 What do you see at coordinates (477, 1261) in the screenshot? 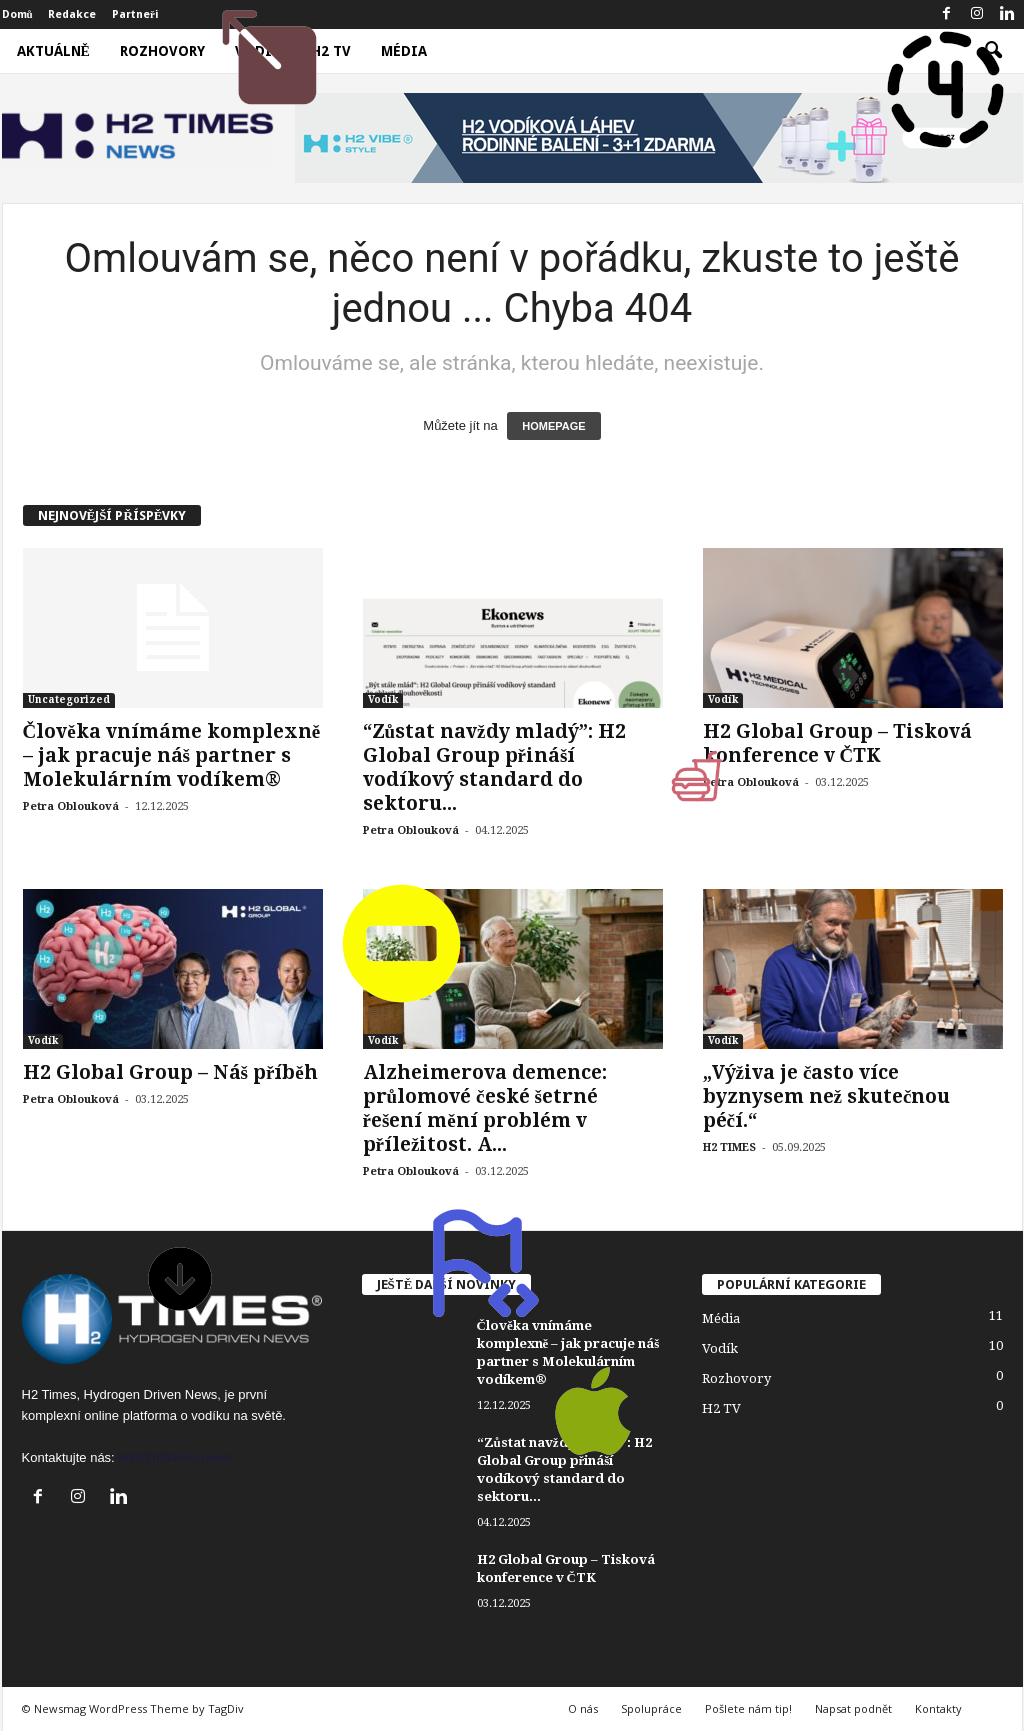
I see `access feature flags or code toggles` at bounding box center [477, 1261].